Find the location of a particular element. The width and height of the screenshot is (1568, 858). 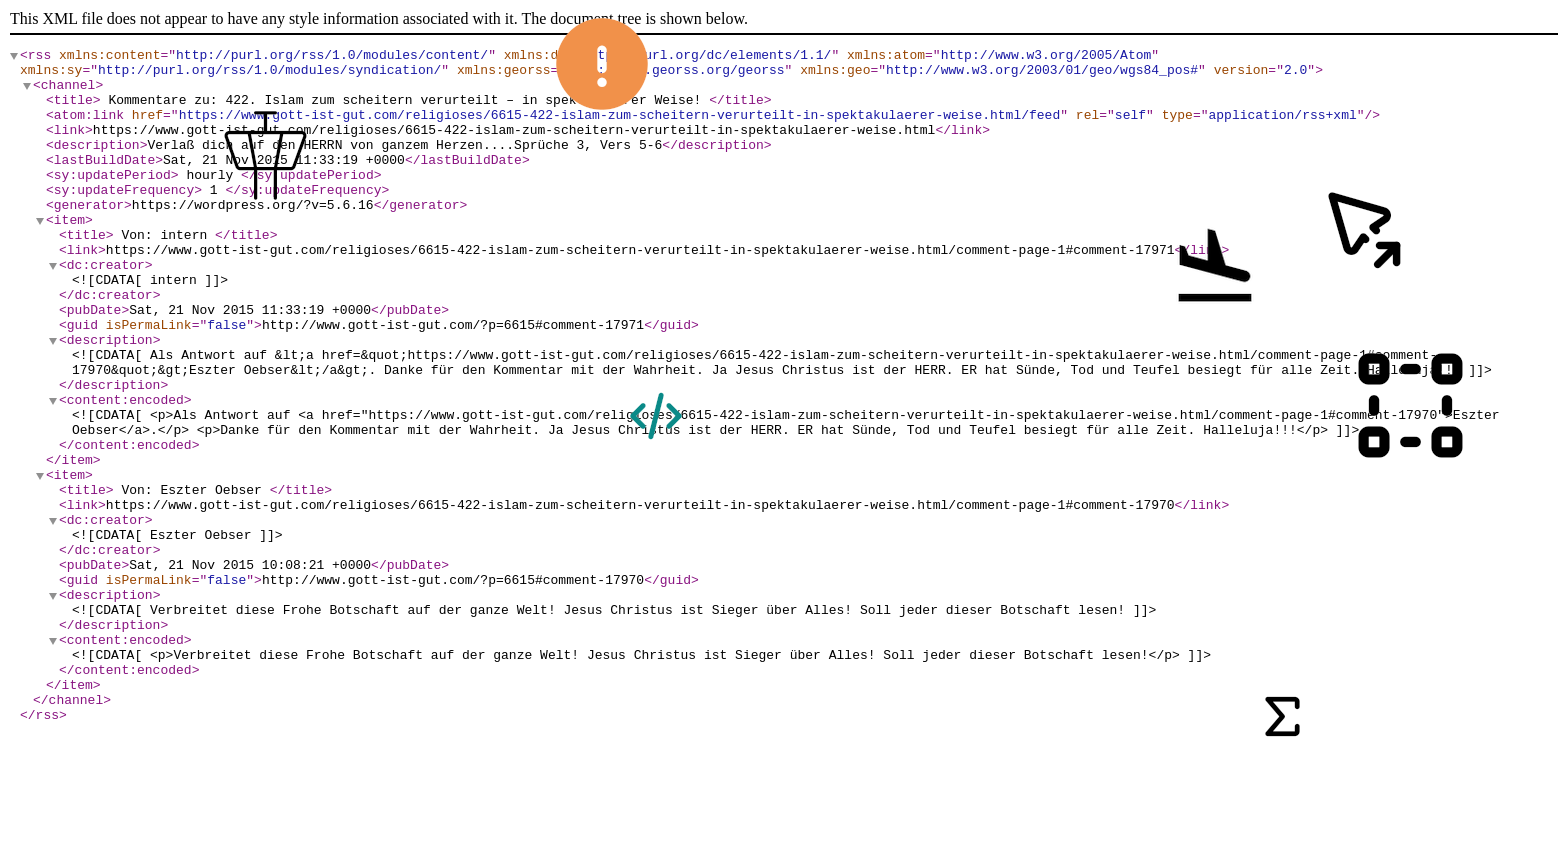

indicates an arriving flight is located at coordinates (1215, 267).